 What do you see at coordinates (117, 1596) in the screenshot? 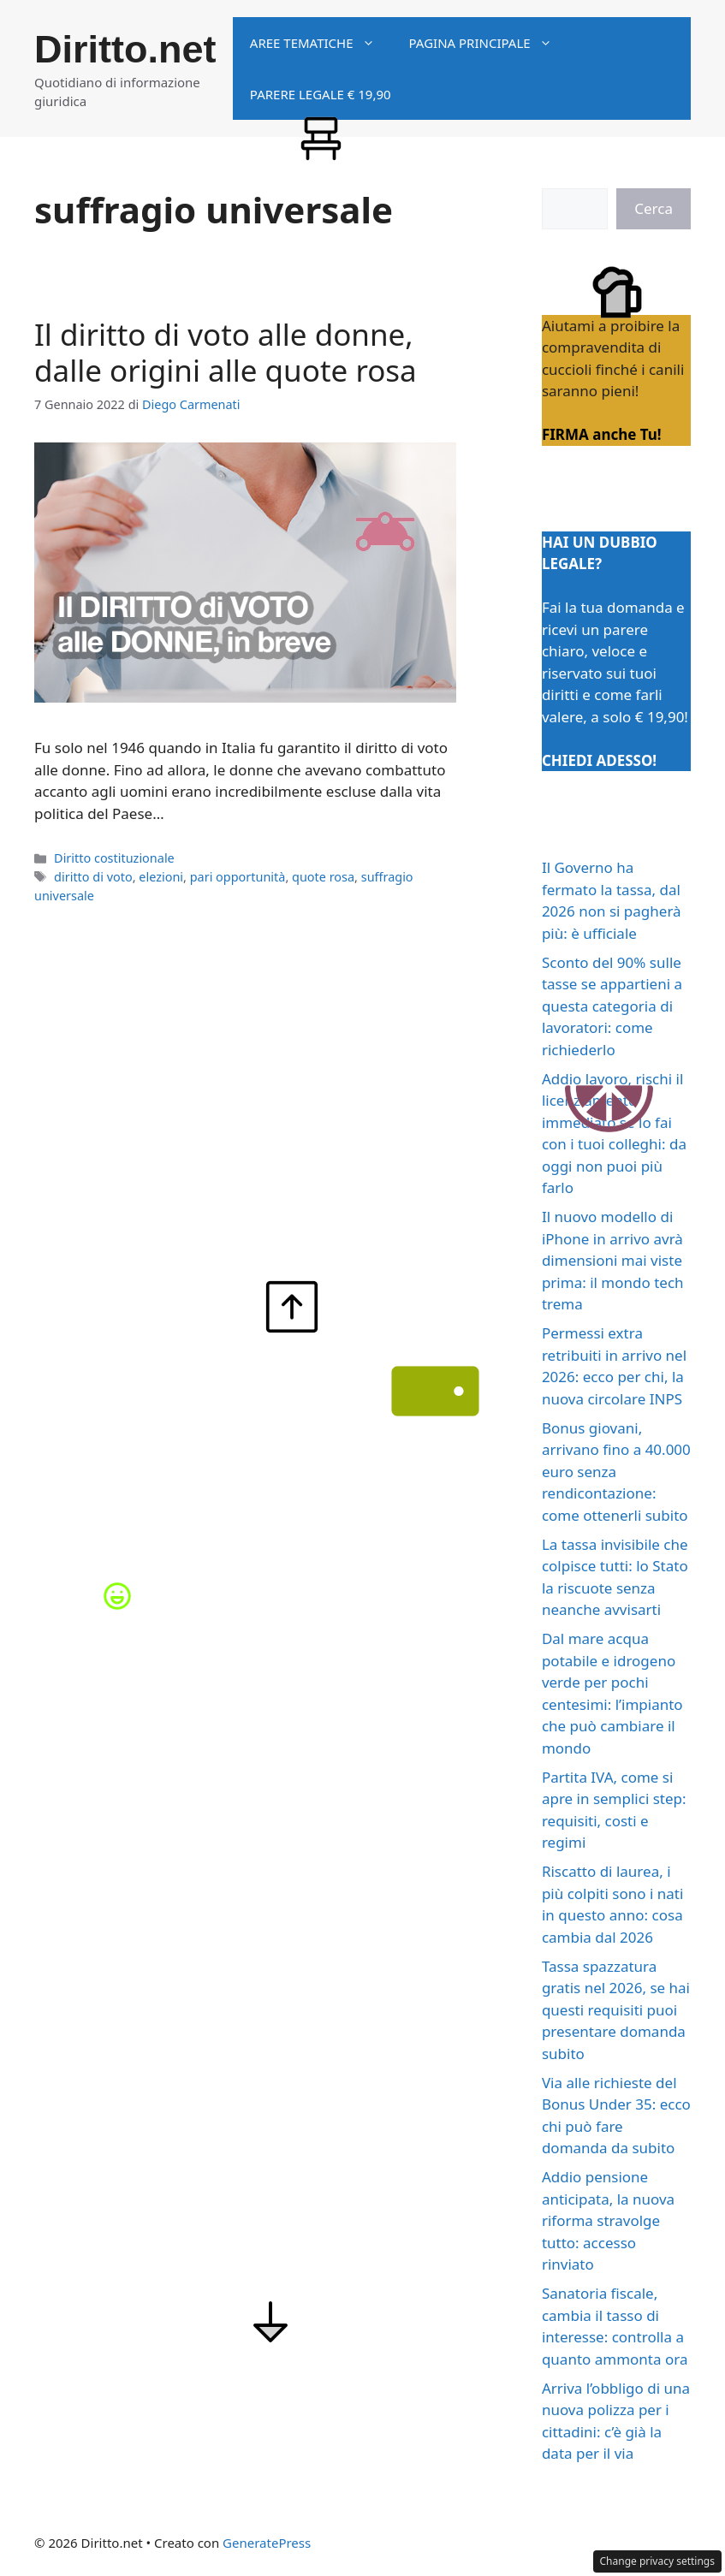
I see `rate your experience as positive` at bounding box center [117, 1596].